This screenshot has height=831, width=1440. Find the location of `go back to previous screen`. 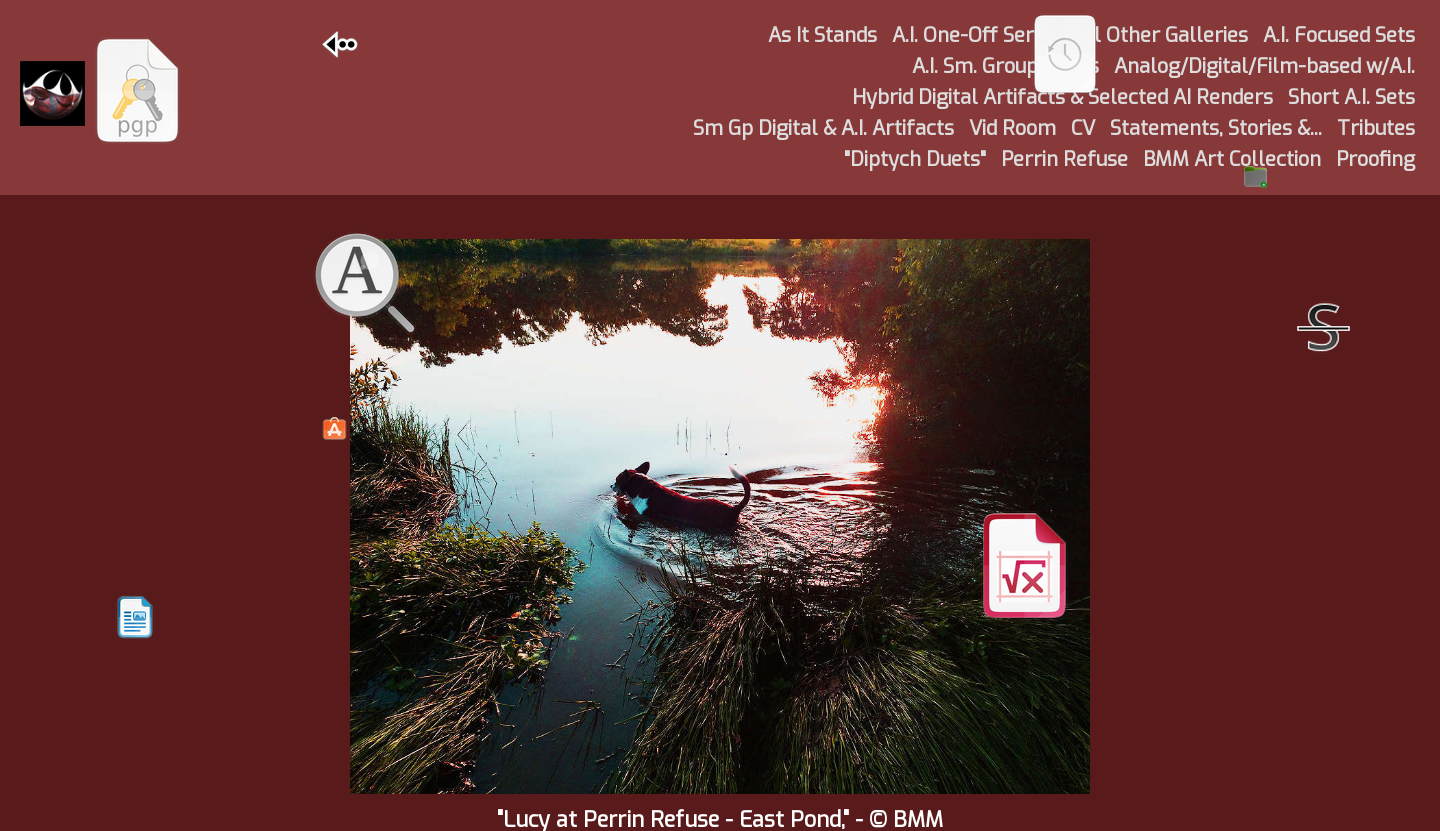

go back to previous screen is located at coordinates (341, 45).